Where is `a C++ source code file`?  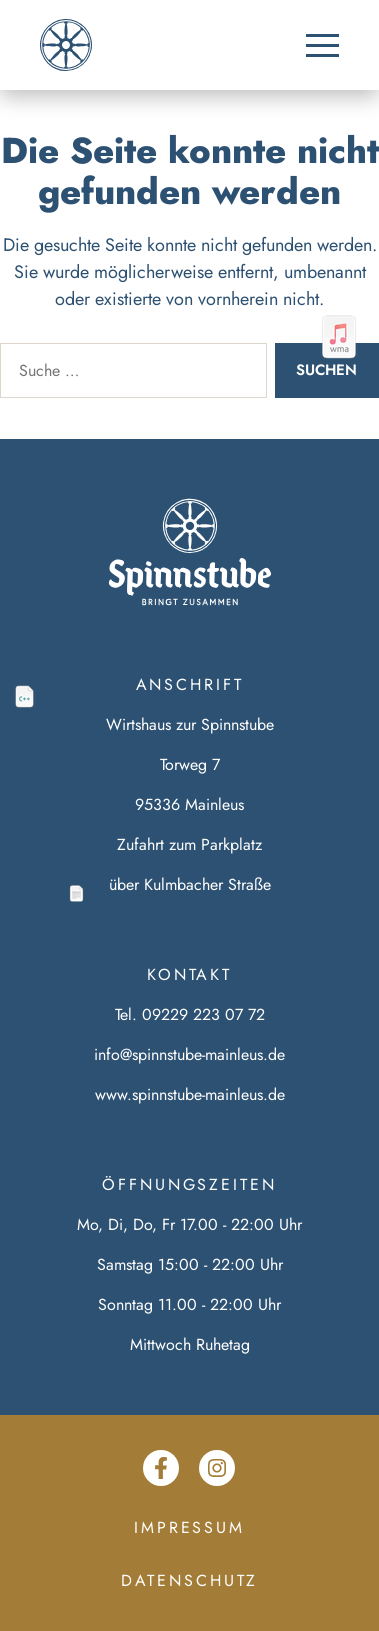
a C++ source code file is located at coordinates (24, 696).